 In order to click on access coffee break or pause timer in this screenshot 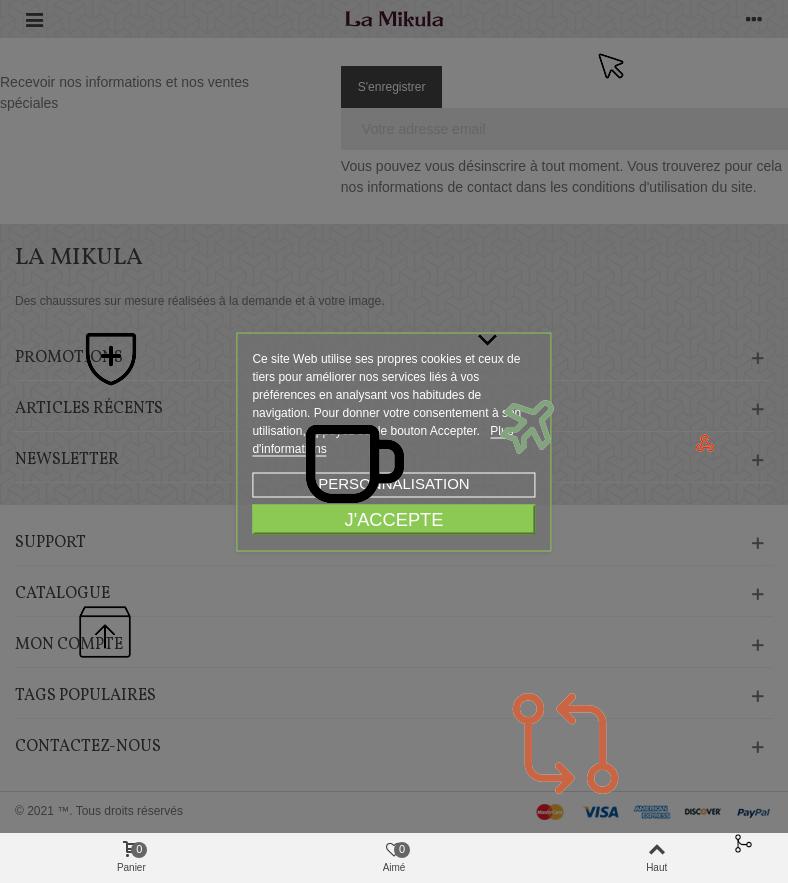, I will do `click(355, 464)`.